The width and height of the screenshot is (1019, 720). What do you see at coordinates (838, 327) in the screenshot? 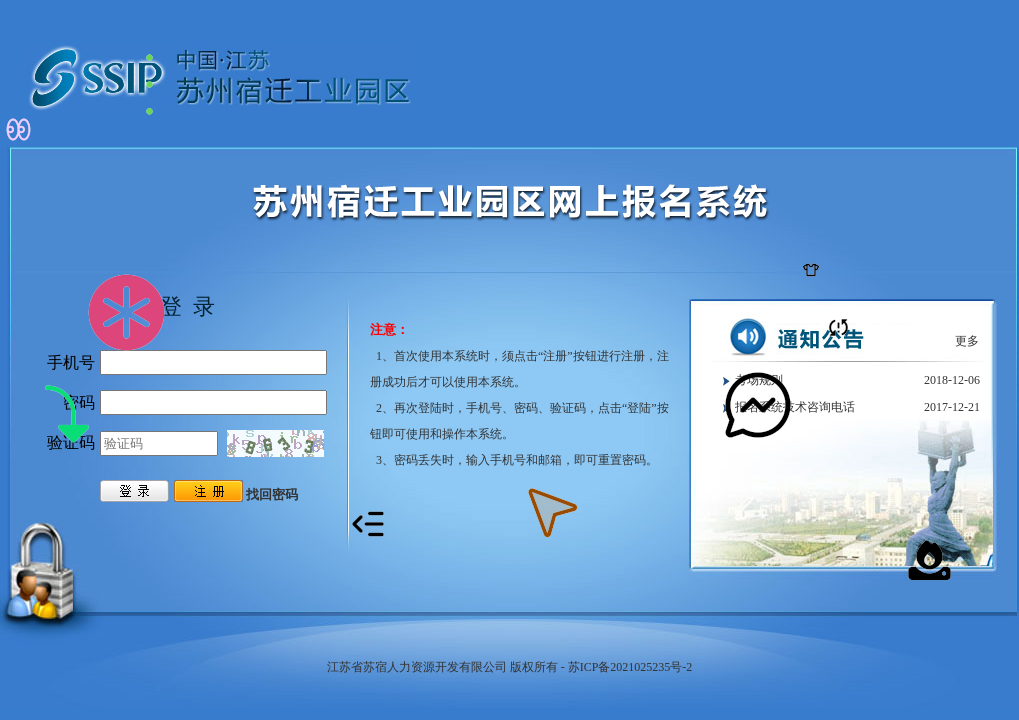
I see `indicates a sync error or failure` at bounding box center [838, 327].